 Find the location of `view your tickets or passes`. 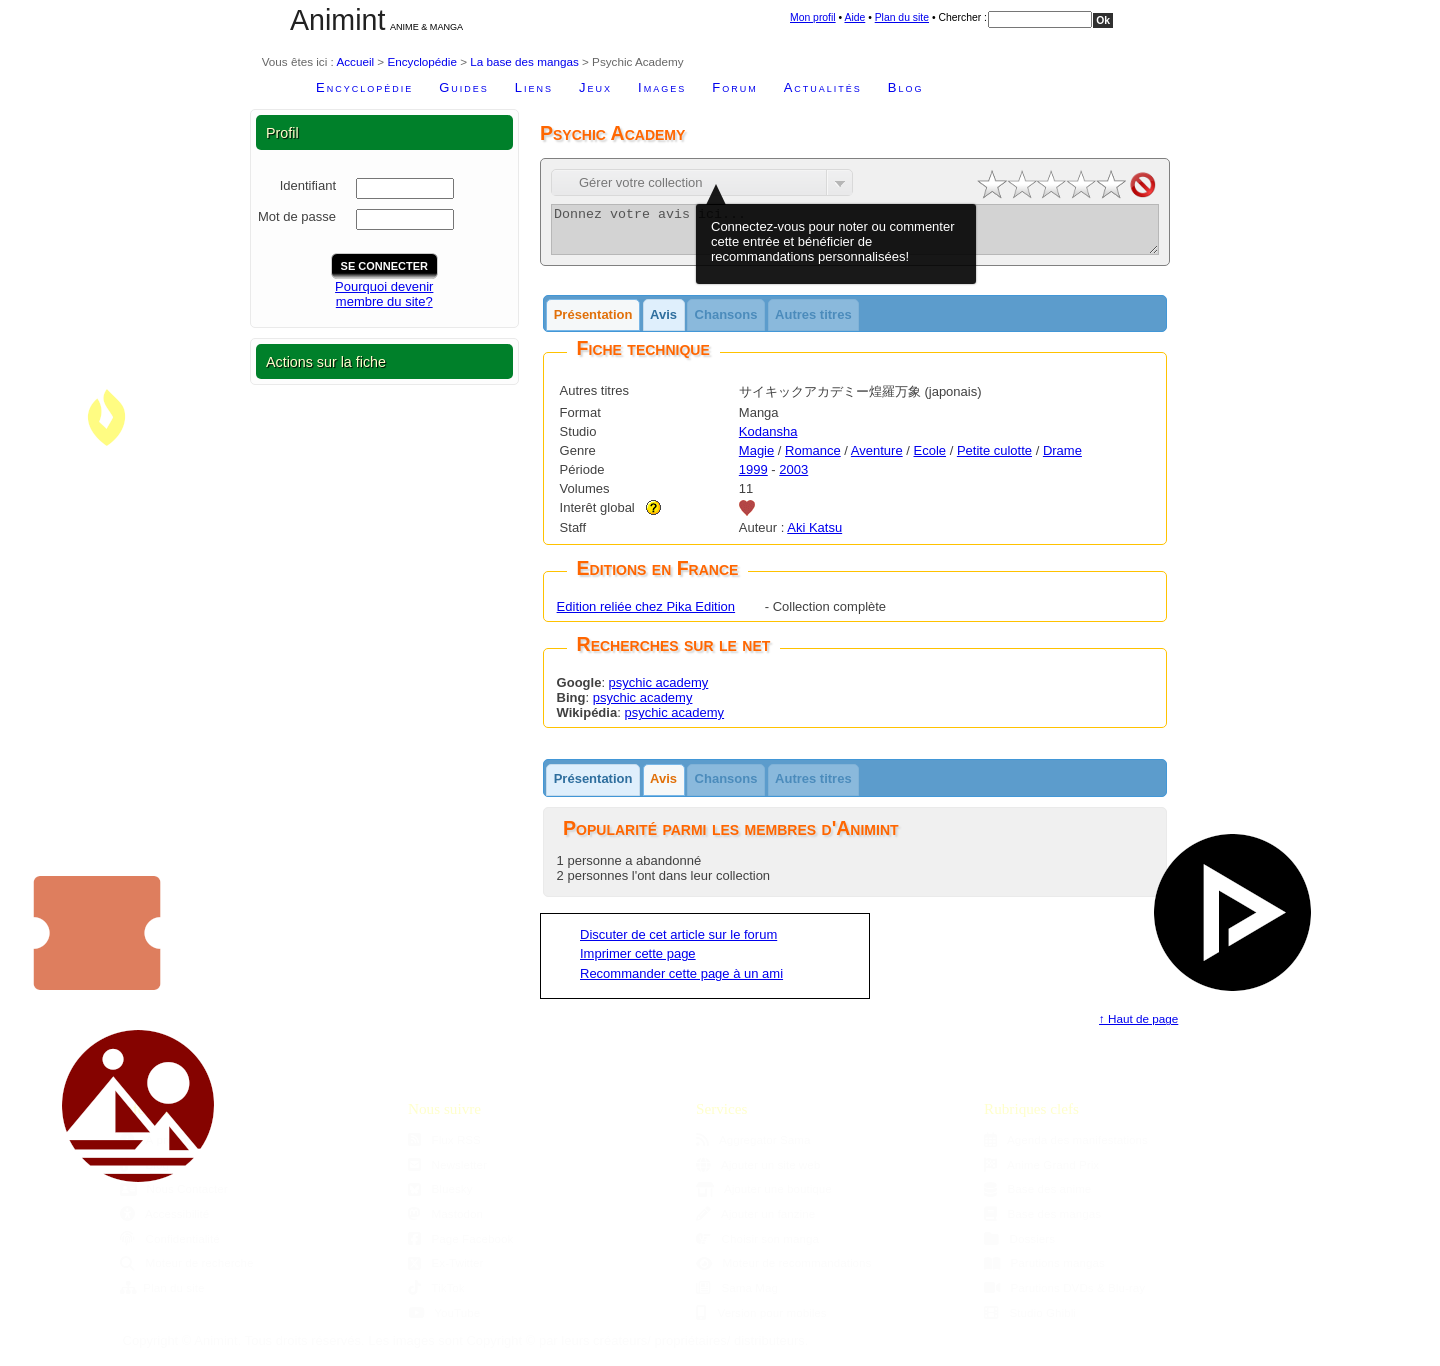

view your tickets or passes is located at coordinates (97, 933).